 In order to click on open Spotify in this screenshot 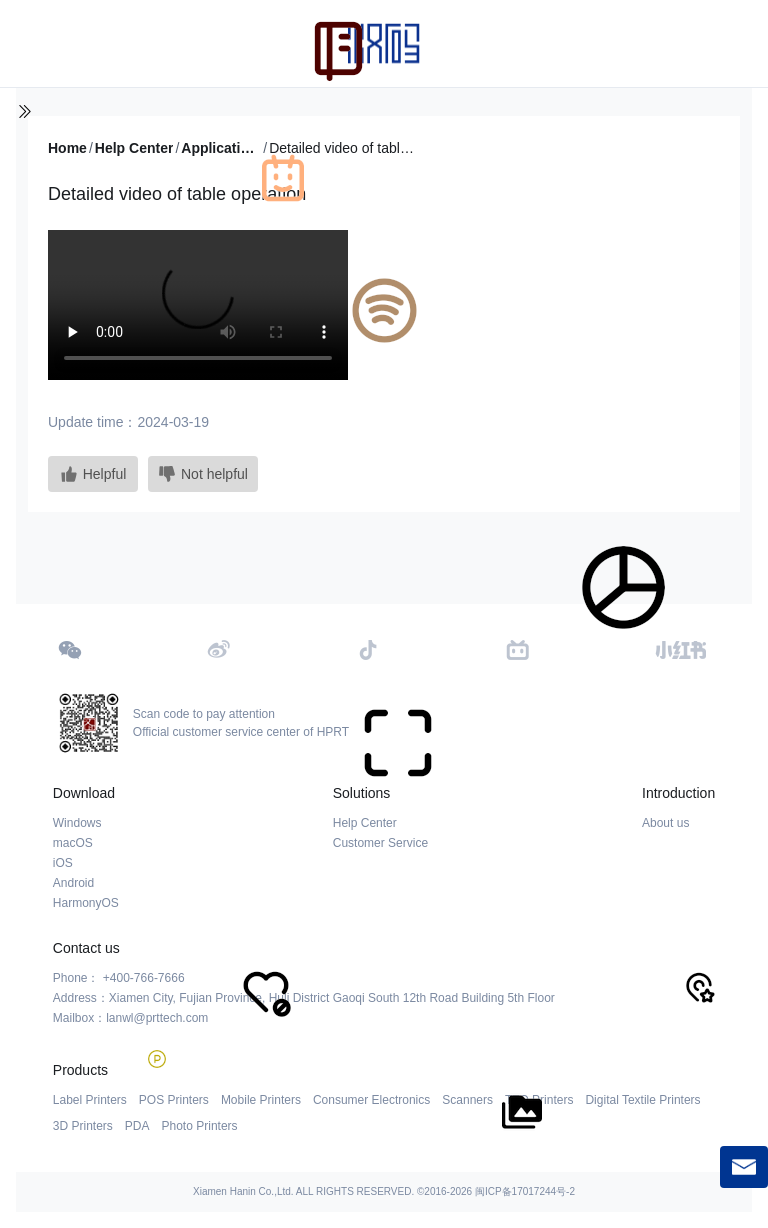, I will do `click(384, 310)`.